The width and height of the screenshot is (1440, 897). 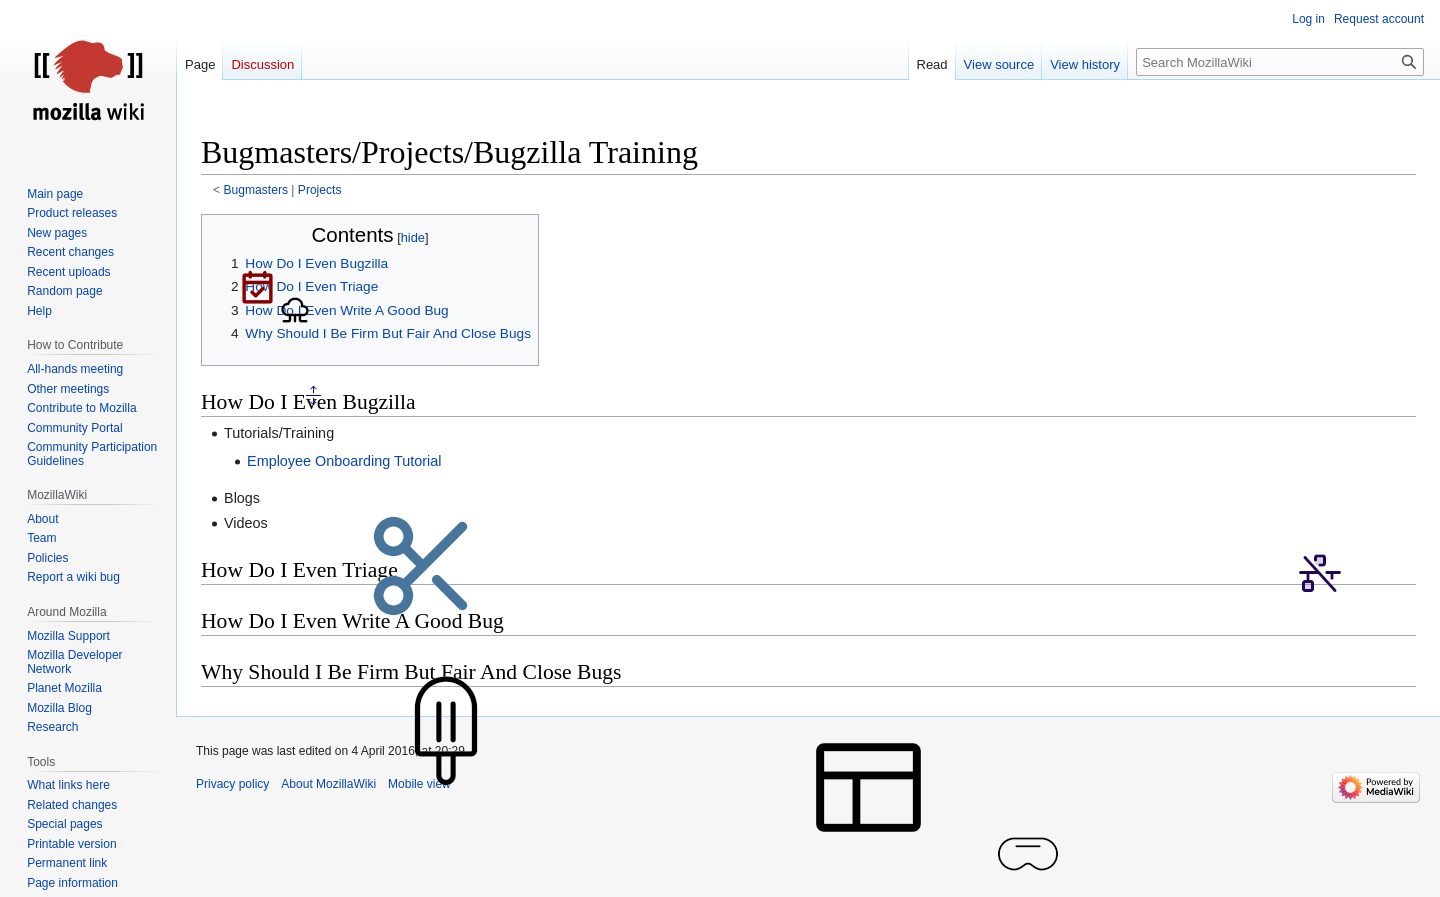 I want to click on access cloud computing services, so click(x=295, y=310).